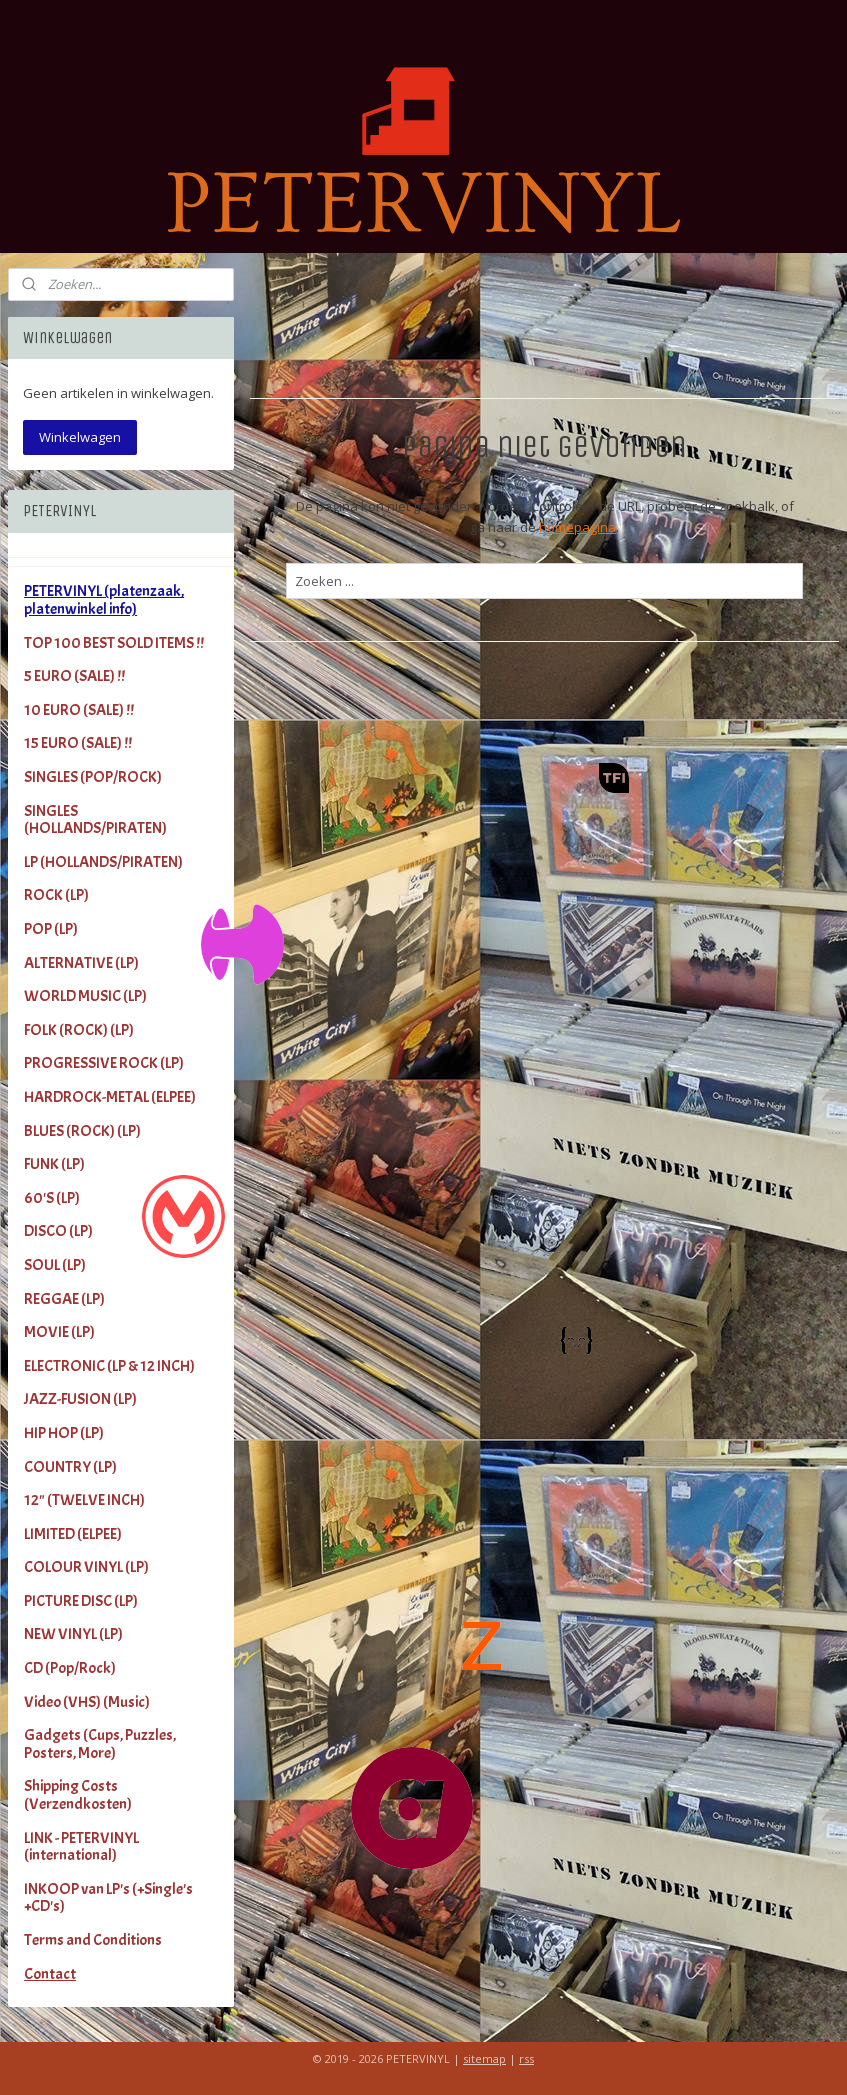 The width and height of the screenshot is (847, 2095). I want to click on havells brand logo, so click(242, 944).